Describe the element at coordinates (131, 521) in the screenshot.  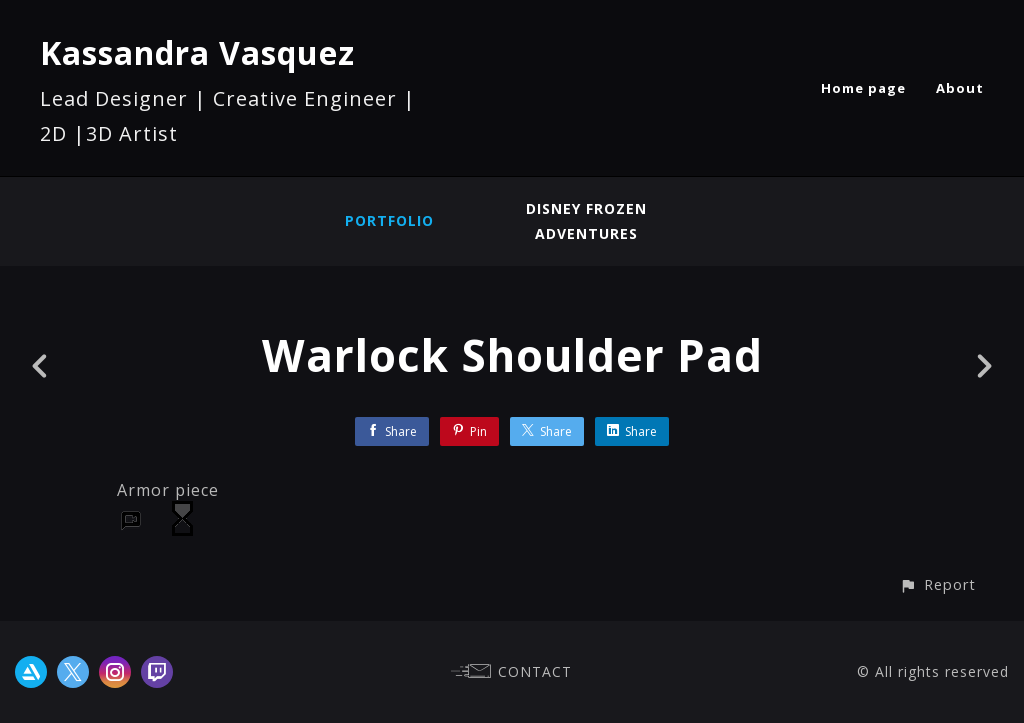
I see `start a video chat` at that location.